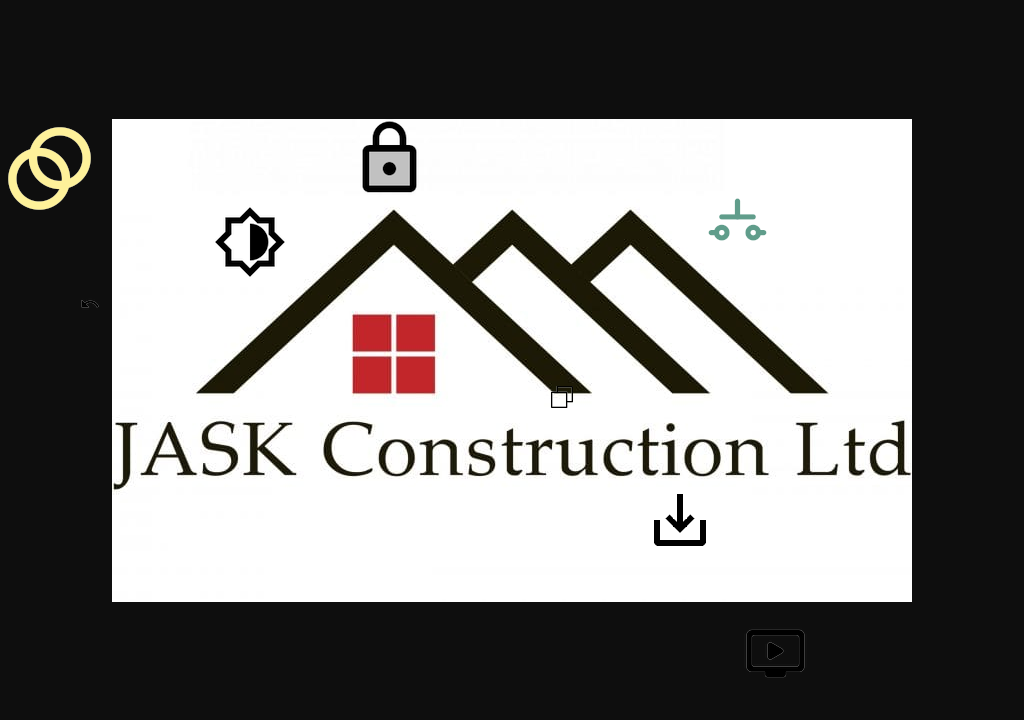 The width and height of the screenshot is (1024, 720). I want to click on access video on demand or streaming content, so click(775, 653).